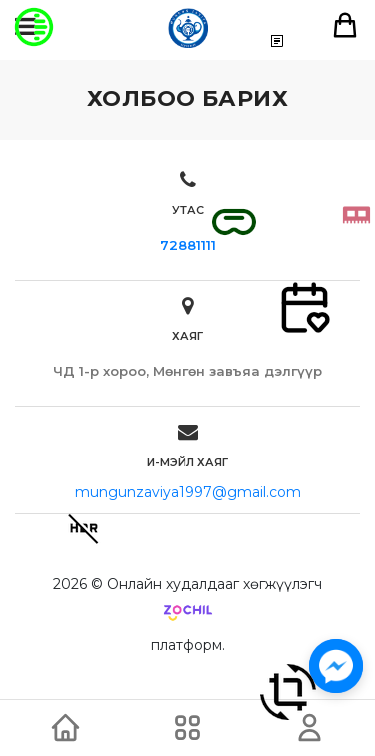 The image size is (375, 756). What do you see at coordinates (277, 41) in the screenshot?
I see `view article or document` at bounding box center [277, 41].